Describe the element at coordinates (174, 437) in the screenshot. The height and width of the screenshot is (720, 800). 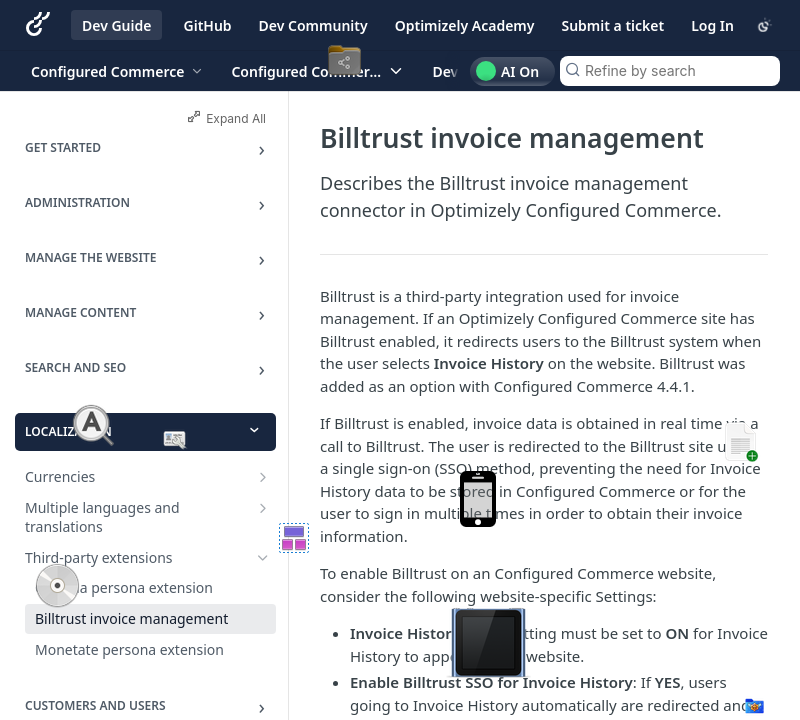
I see `access user account settings` at that location.